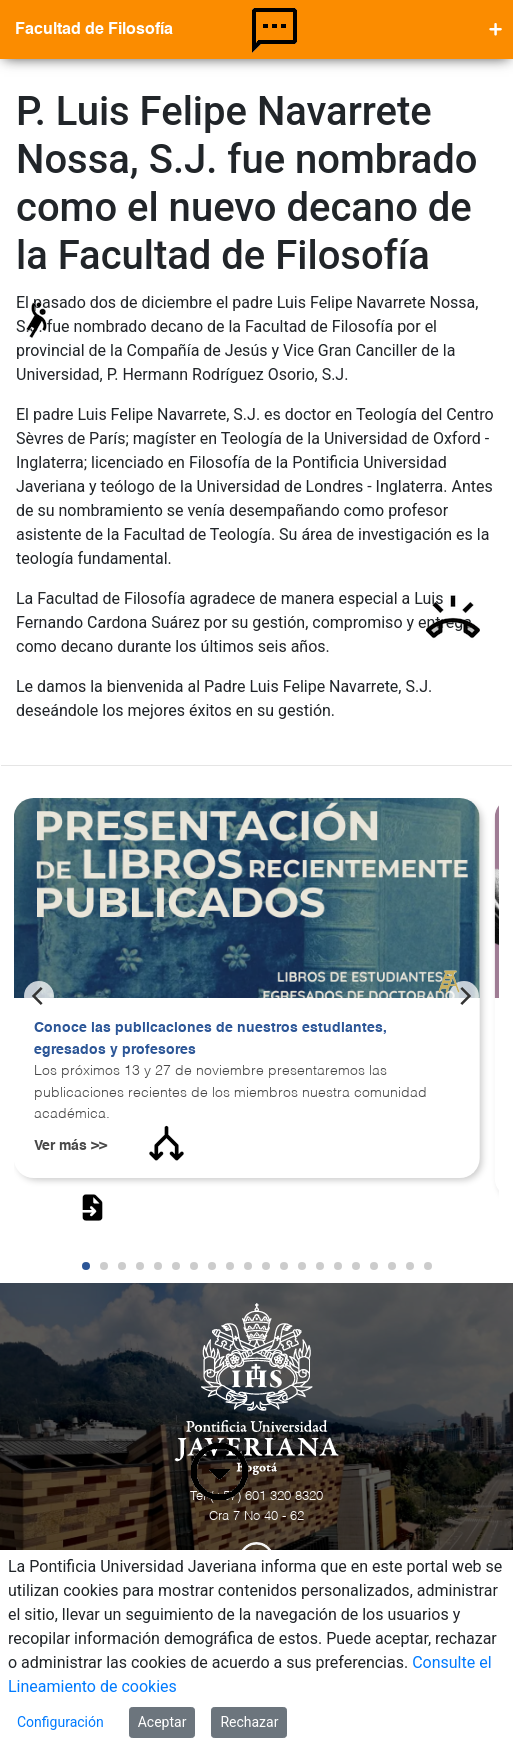 The width and height of the screenshot is (513, 1743). What do you see at coordinates (274, 30) in the screenshot?
I see `open text messages` at bounding box center [274, 30].